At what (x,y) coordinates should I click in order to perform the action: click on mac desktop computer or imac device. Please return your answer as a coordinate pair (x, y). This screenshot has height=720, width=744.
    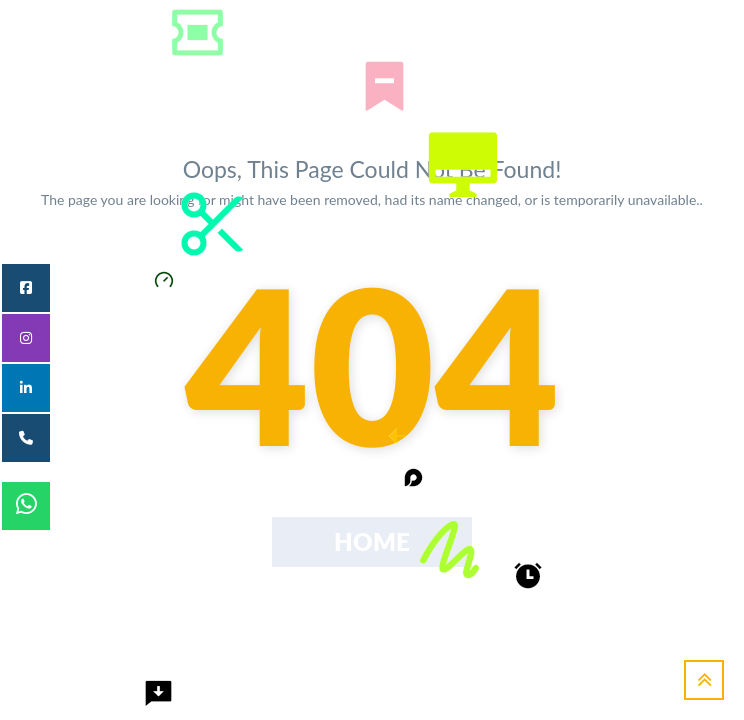
    Looking at the image, I should click on (463, 163).